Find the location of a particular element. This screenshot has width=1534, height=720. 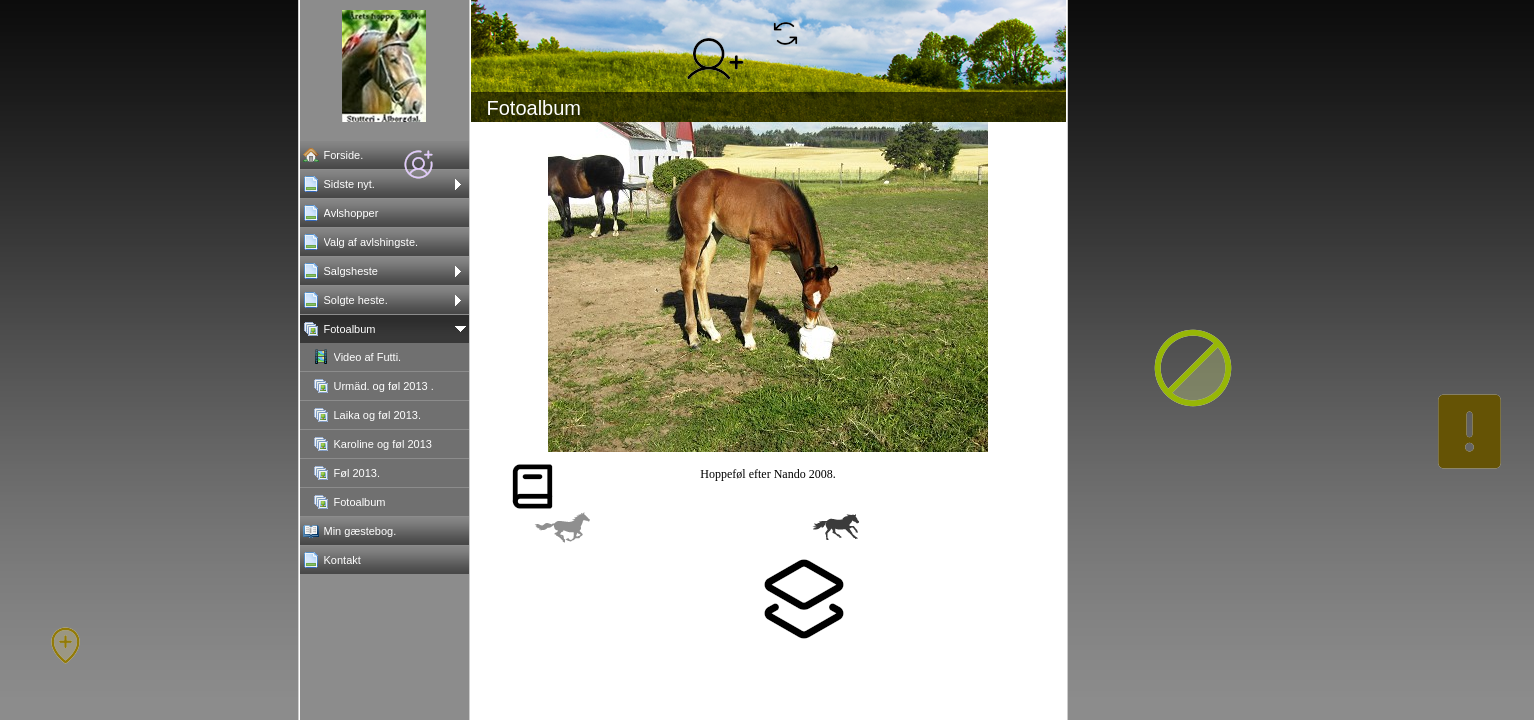

add a new location pin is located at coordinates (65, 645).